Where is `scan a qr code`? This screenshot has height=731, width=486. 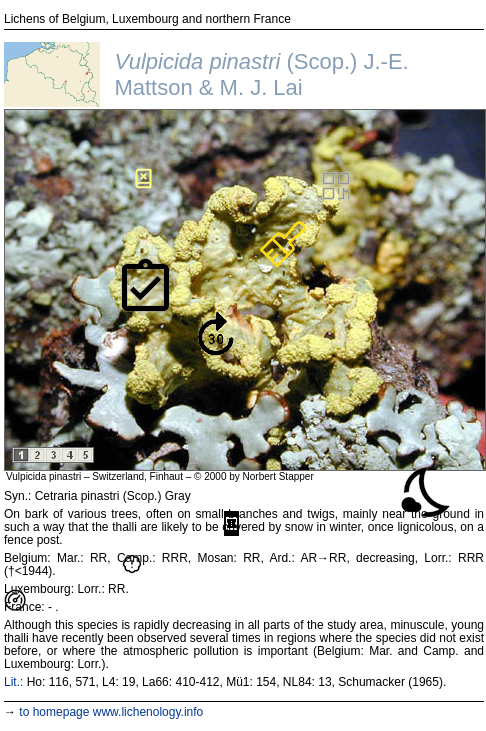
scan a qr code is located at coordinates (336, 186).